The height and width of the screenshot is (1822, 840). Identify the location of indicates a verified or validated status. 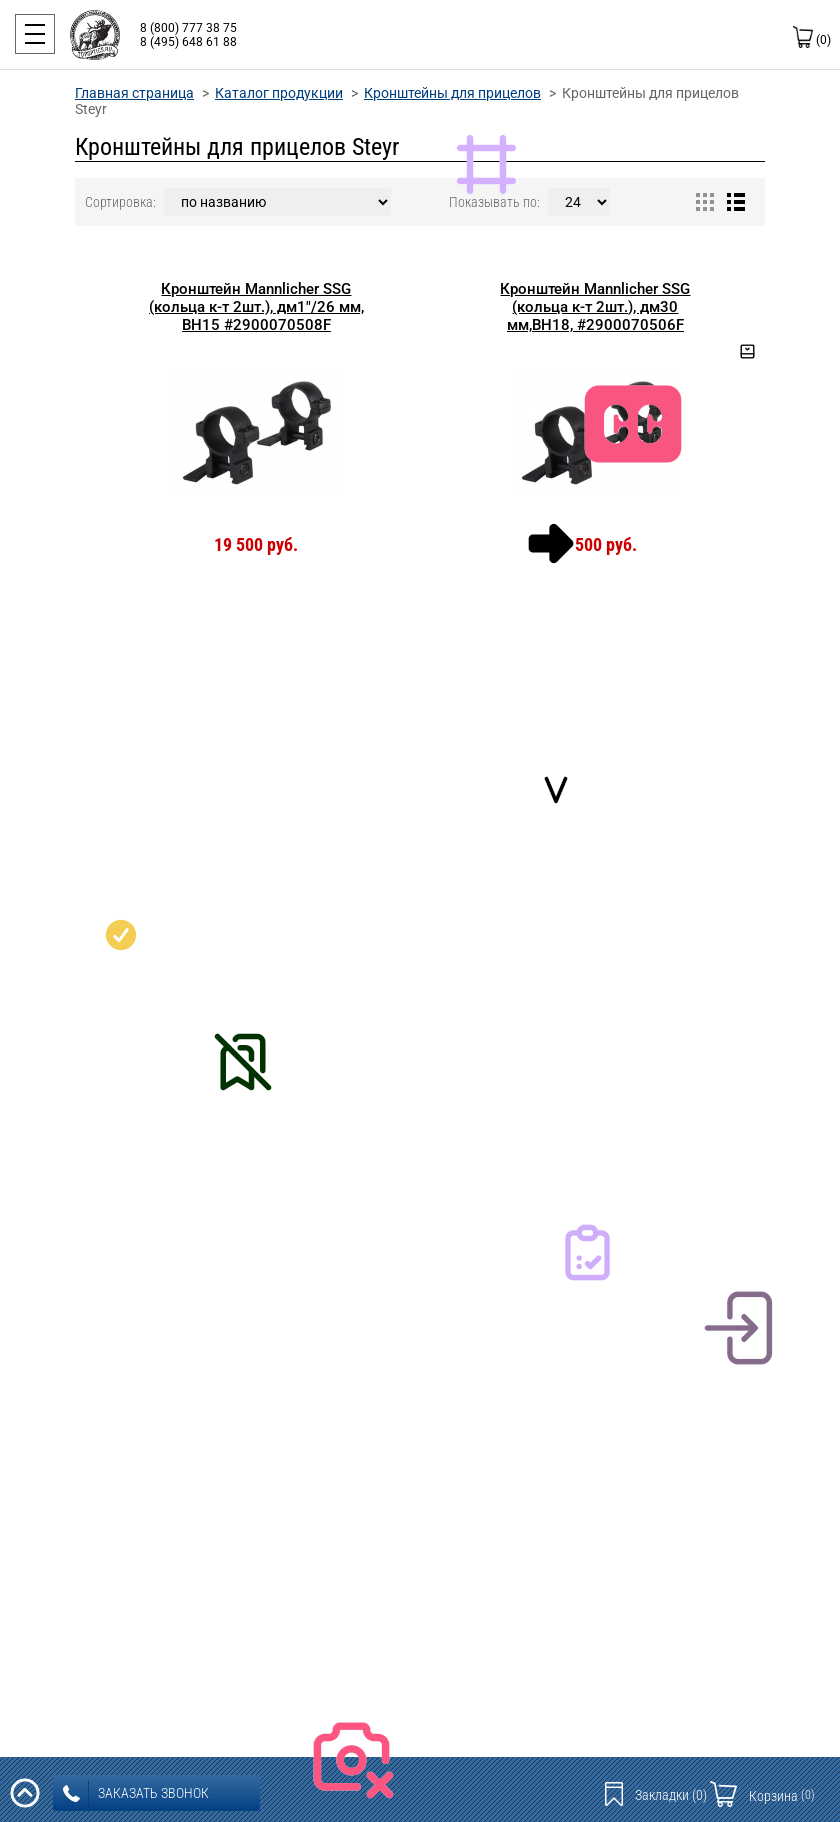
(556, 790).